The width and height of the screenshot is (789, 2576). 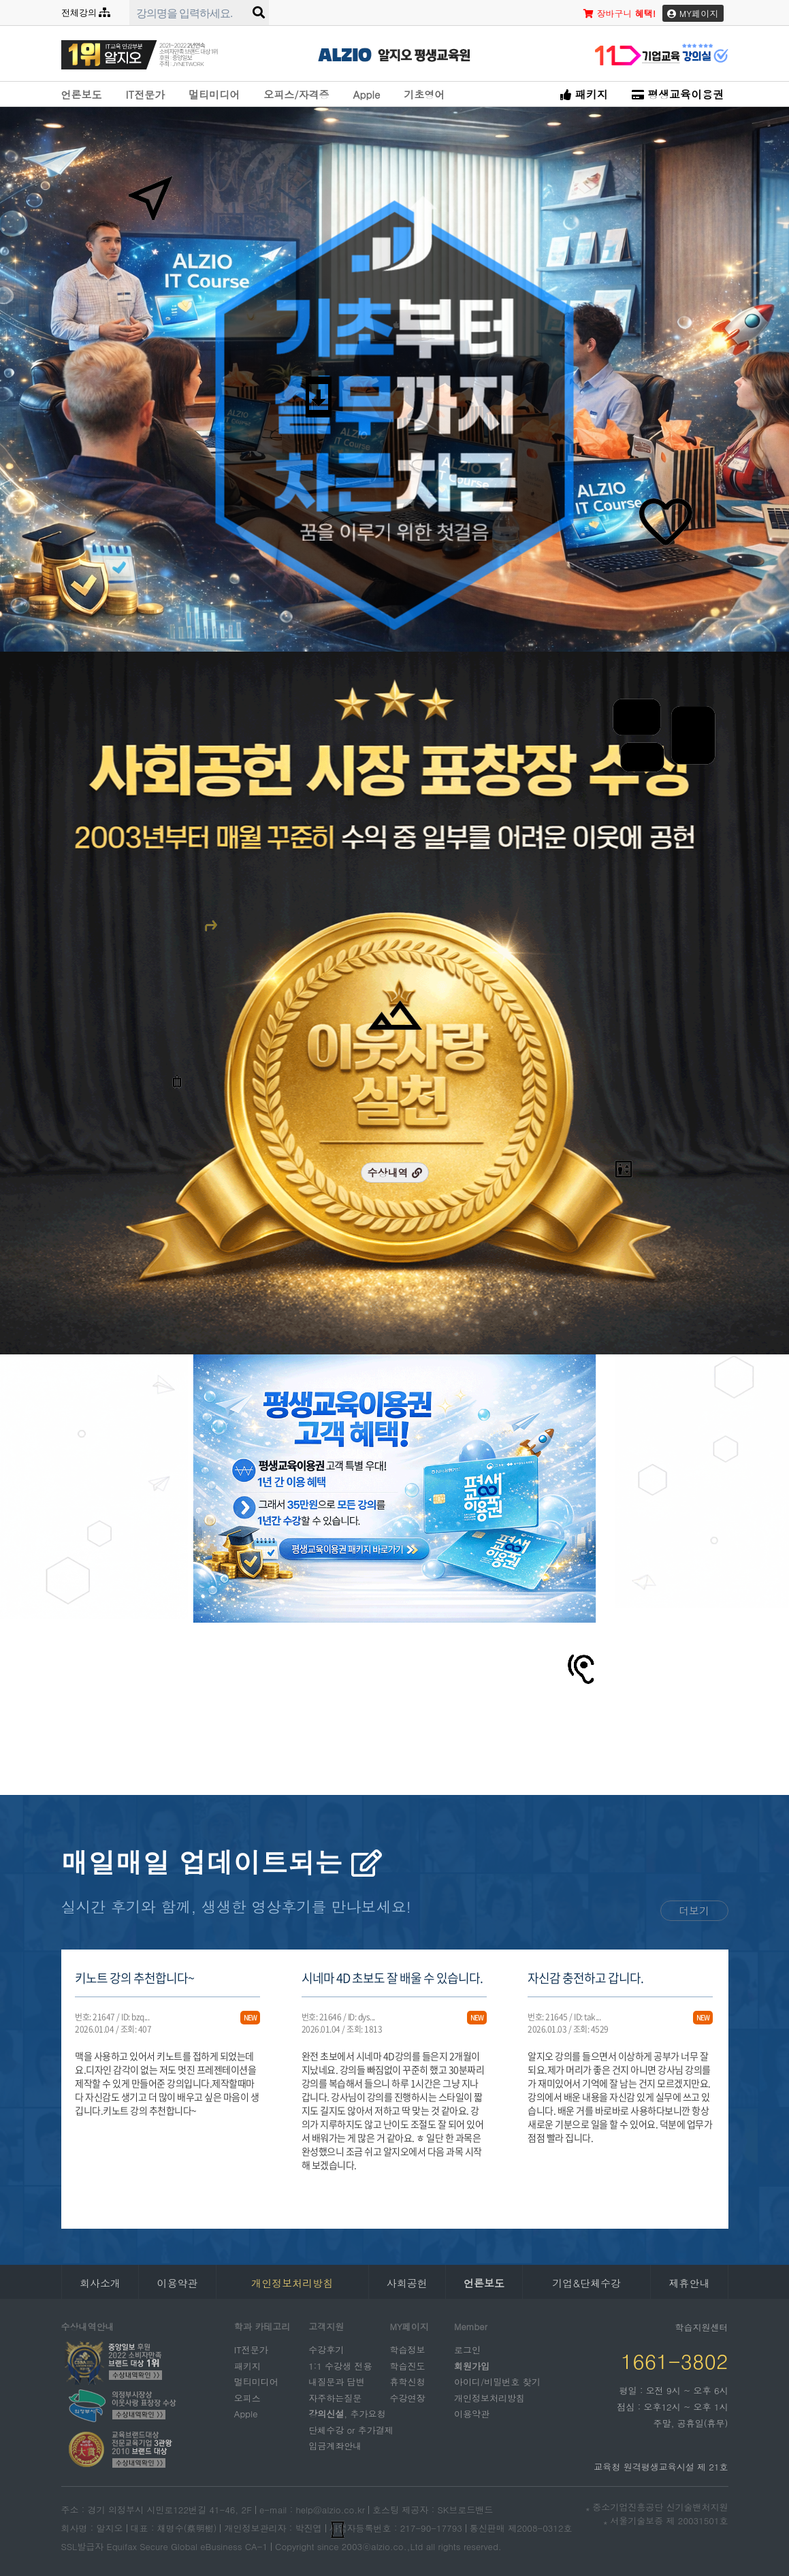 I want to click on access travel or trip planning features, so click(x=177, y=1082).